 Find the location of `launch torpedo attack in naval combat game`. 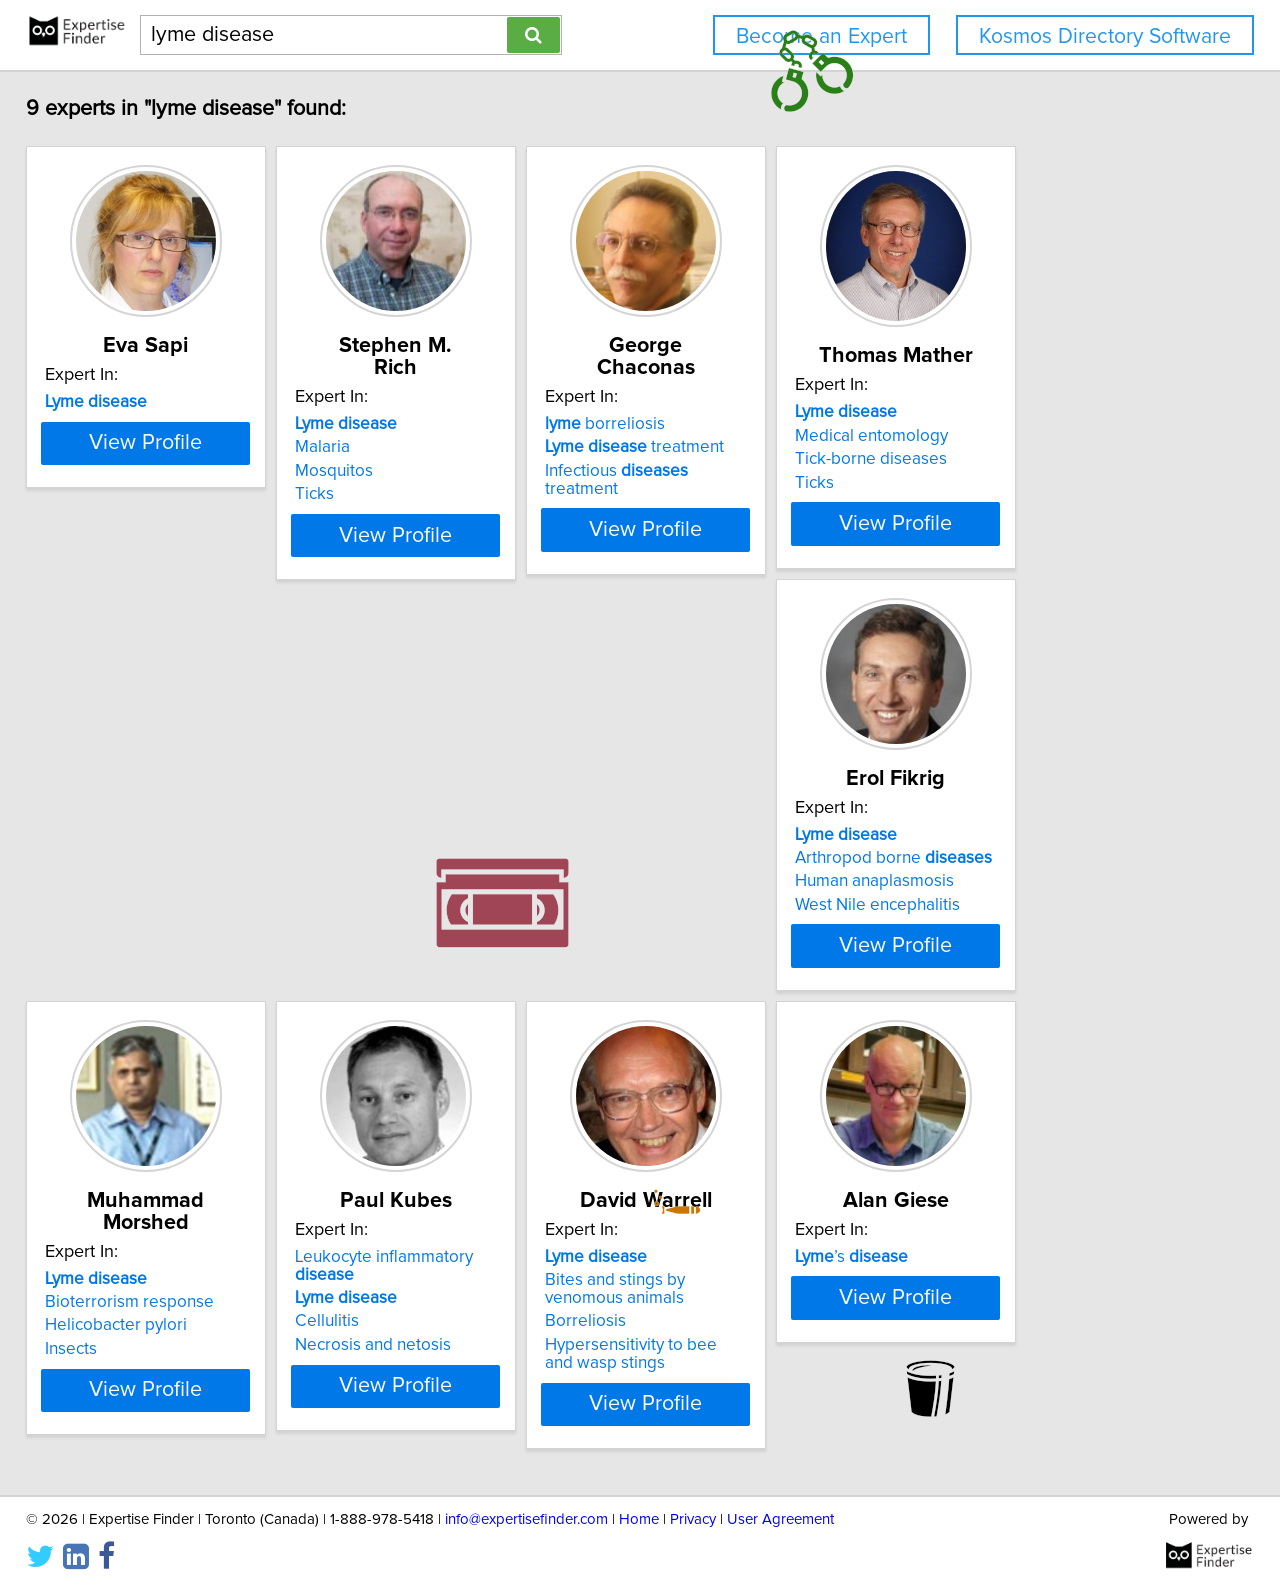

launch torpedo attack in naval combat game is located at coordinates (677, 1210).